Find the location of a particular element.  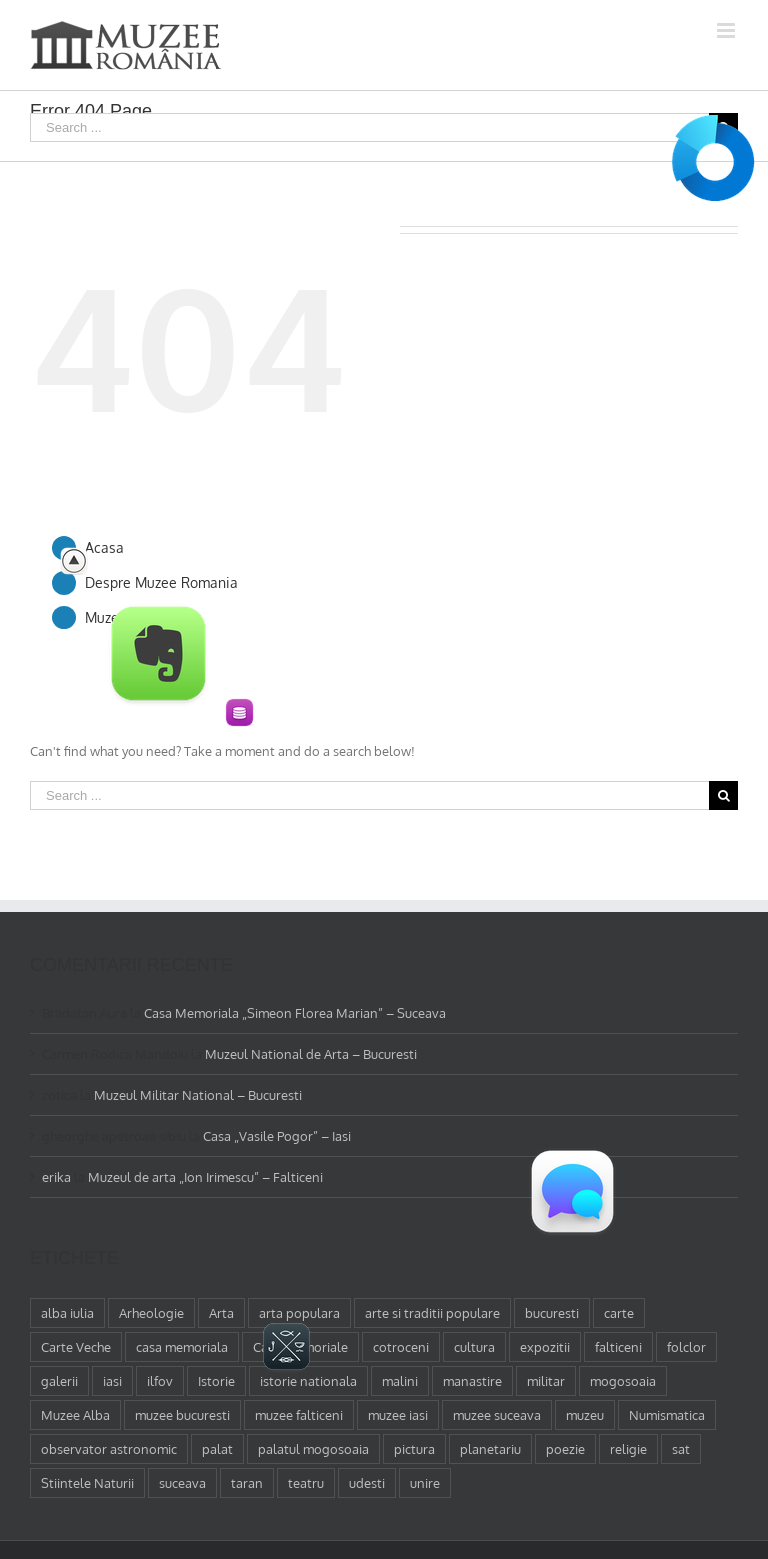

open notification preferences is located at coordinates (572, 1191).